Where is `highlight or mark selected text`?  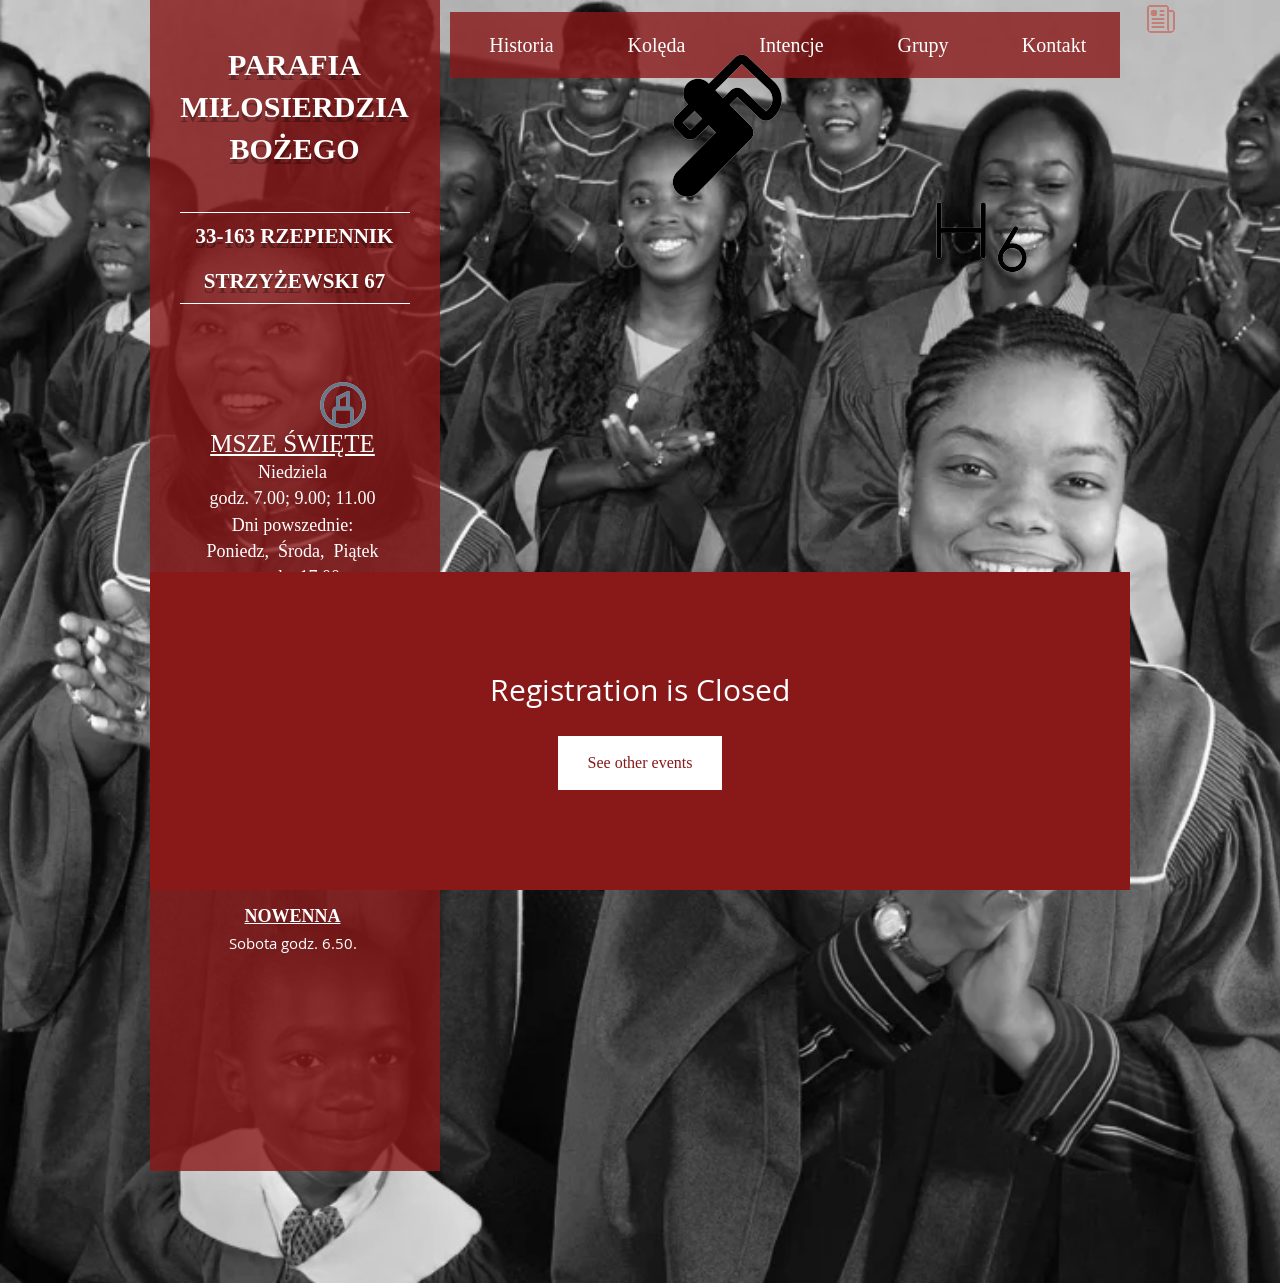 highlight or mark selected text is located at coordinates (343, 405).